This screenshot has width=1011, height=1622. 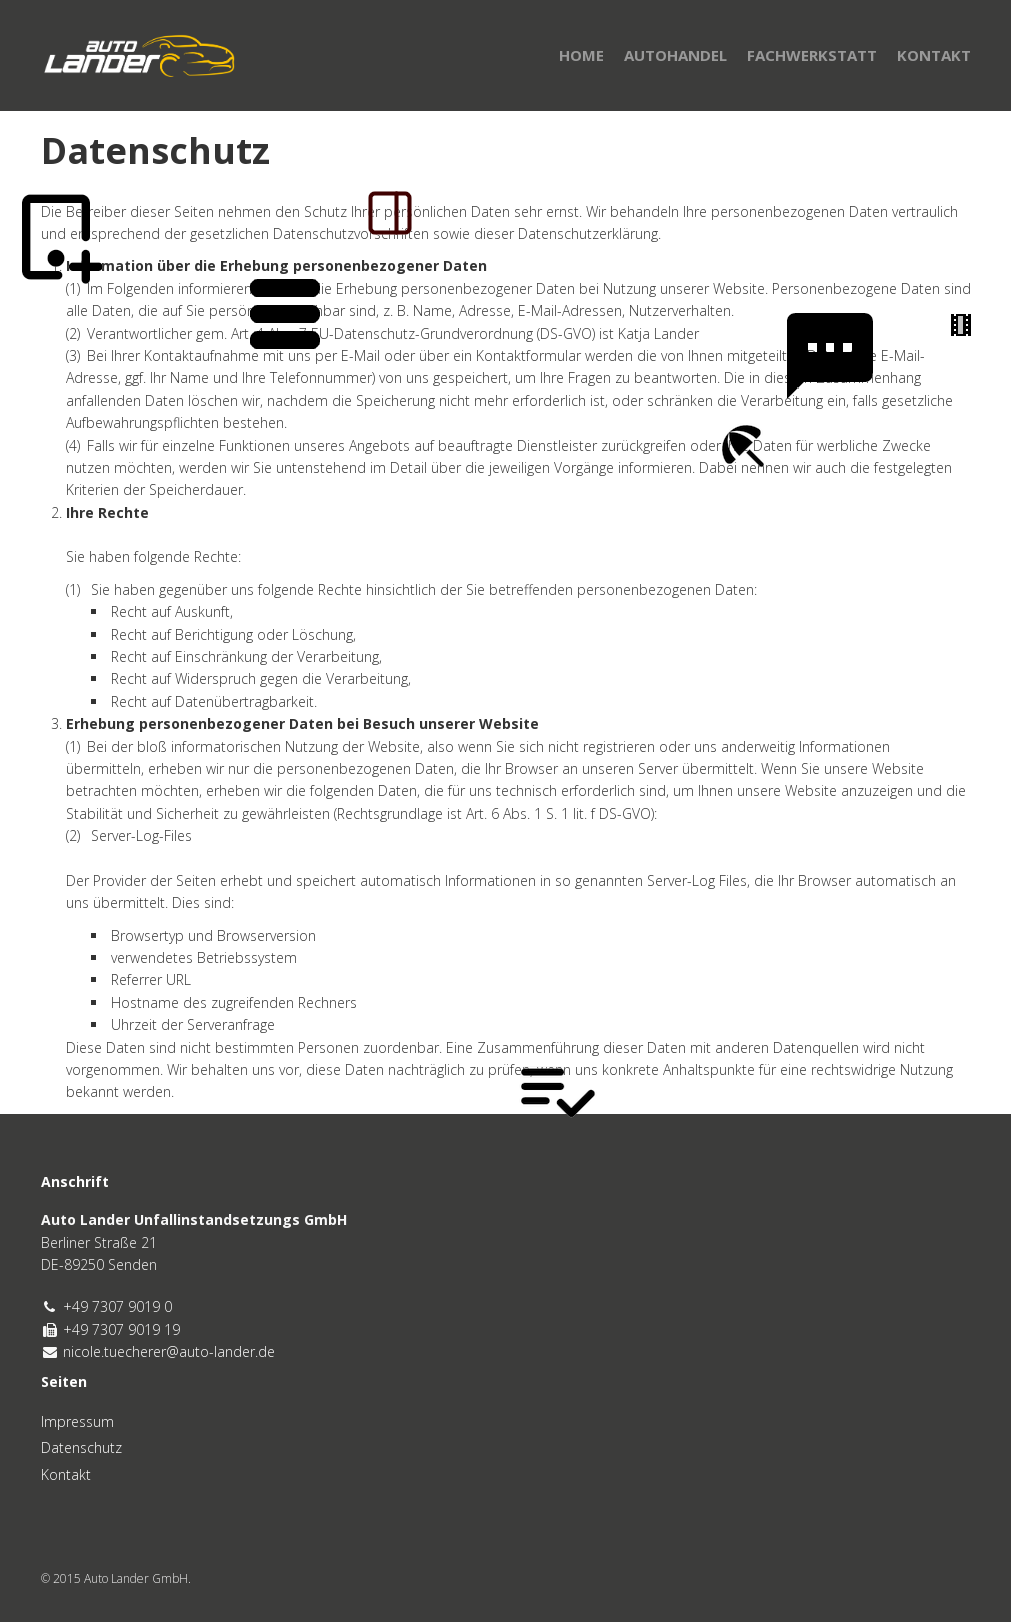 What do you see at coordinates (743, 446) in the screenshot?
I see `access beach or vacation-related features` at bounding box center [743, 446].